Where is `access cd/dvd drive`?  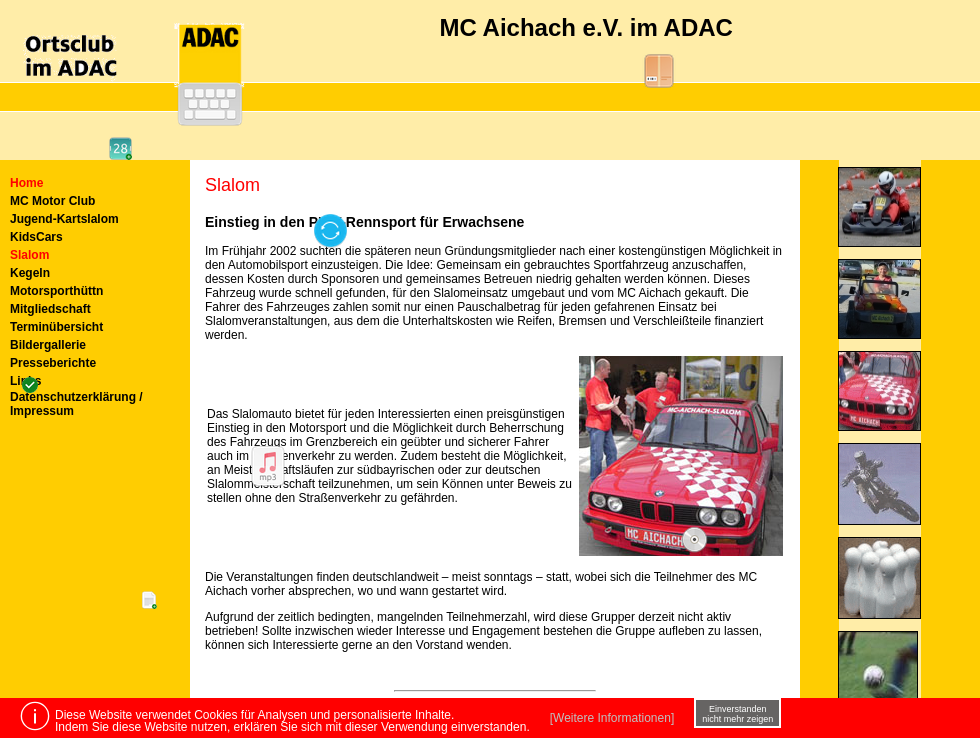
access cd/dvd drive is located at coordinates (694, 539).